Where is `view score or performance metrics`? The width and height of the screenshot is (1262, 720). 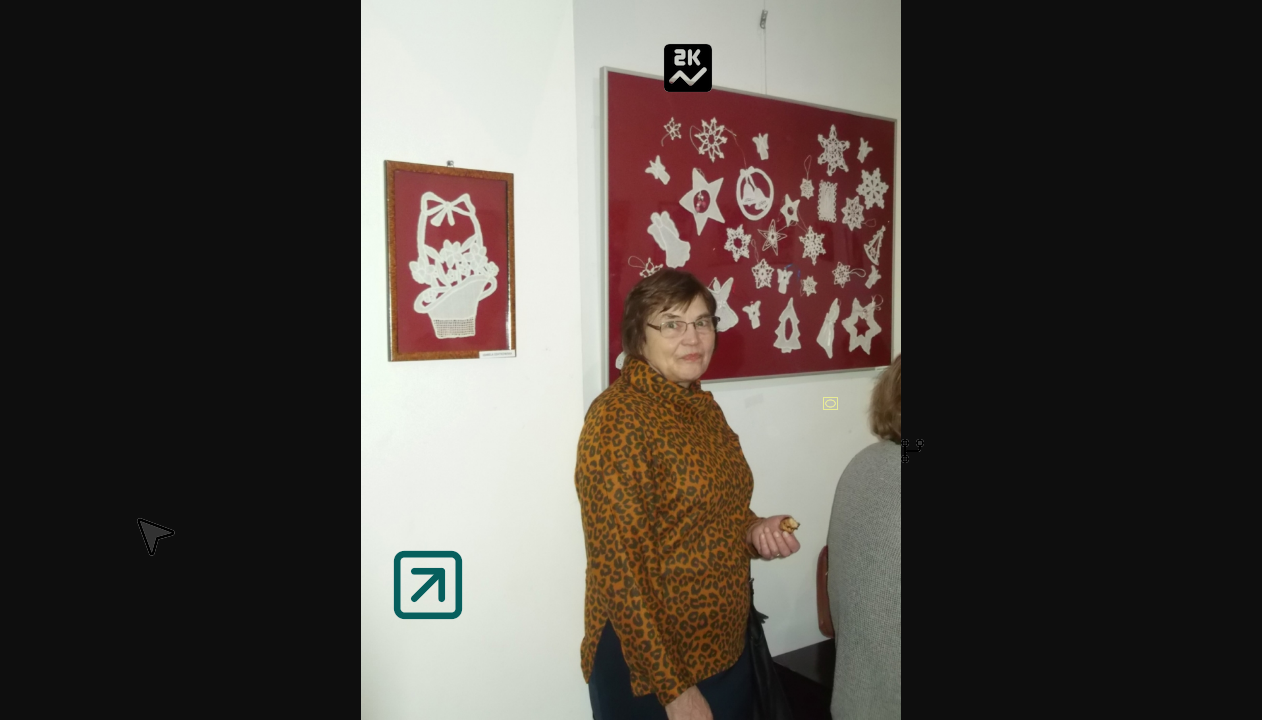
view score or performance metrics is located at coordinates (688, 68).